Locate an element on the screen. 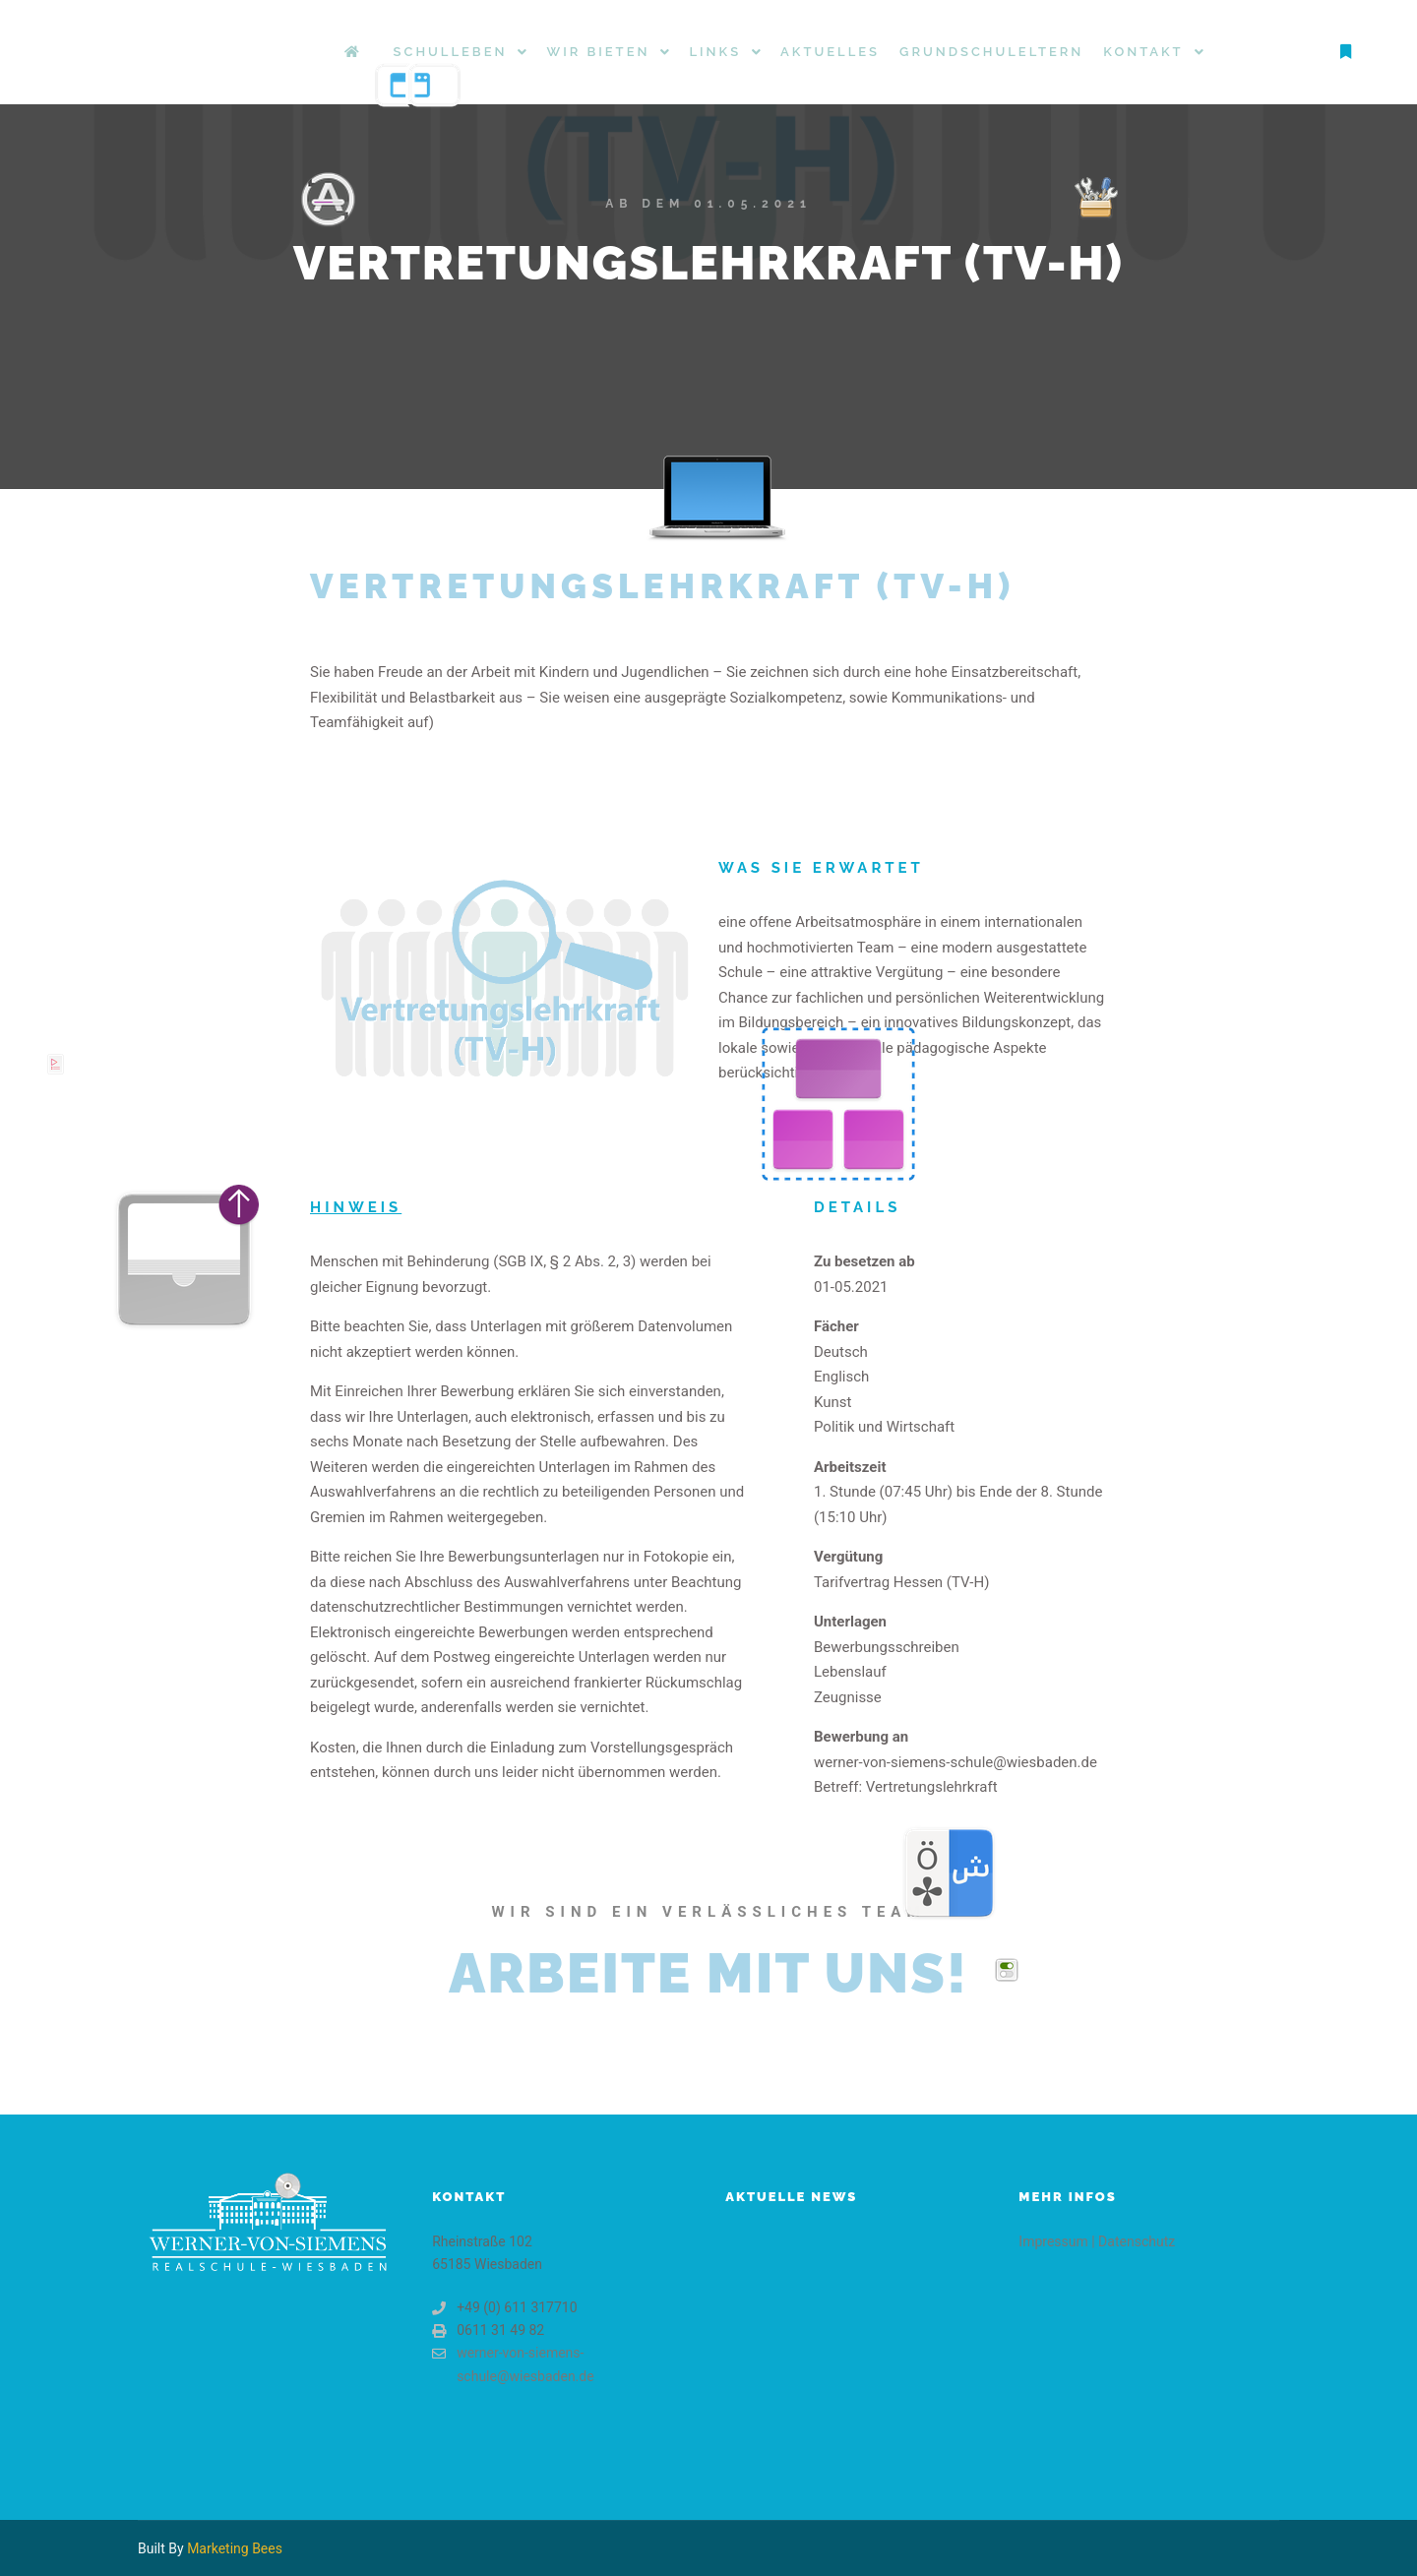  indicates this macbook pro in system preferences is located at coordinates (717, 490).